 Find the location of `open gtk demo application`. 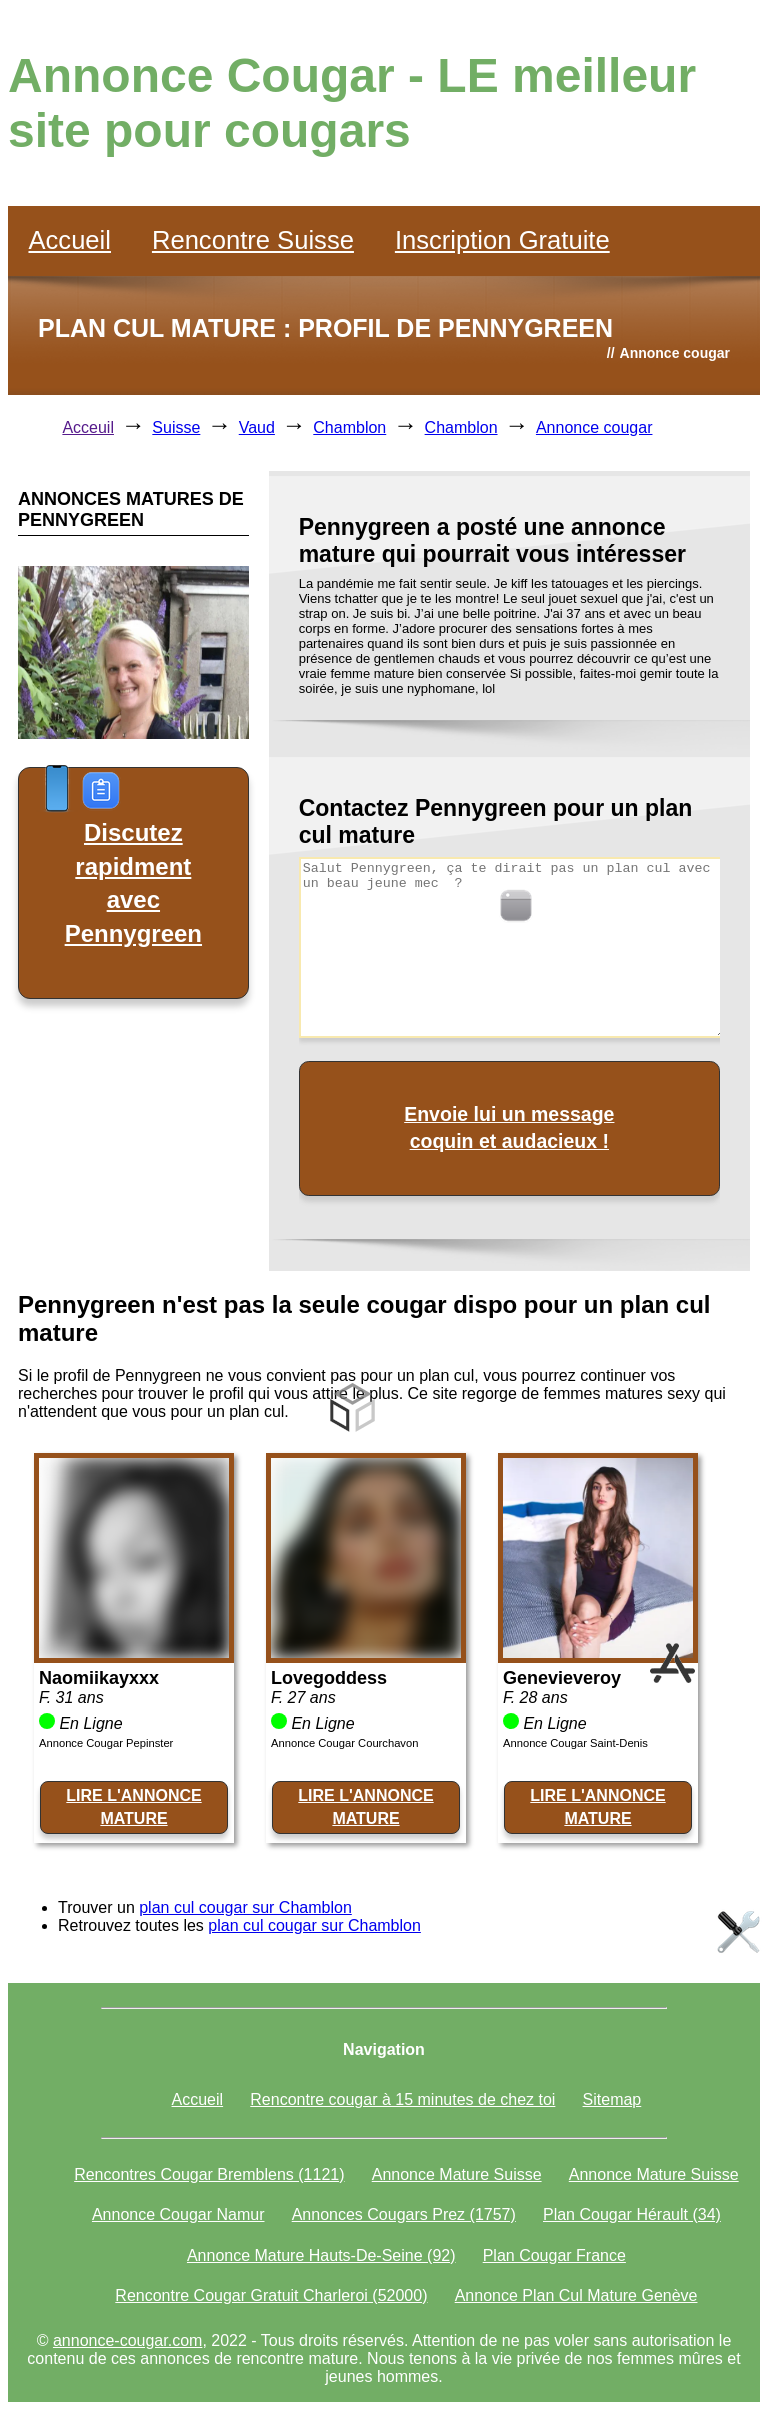

open gtk demo application is located at coordinates (352, 1408).